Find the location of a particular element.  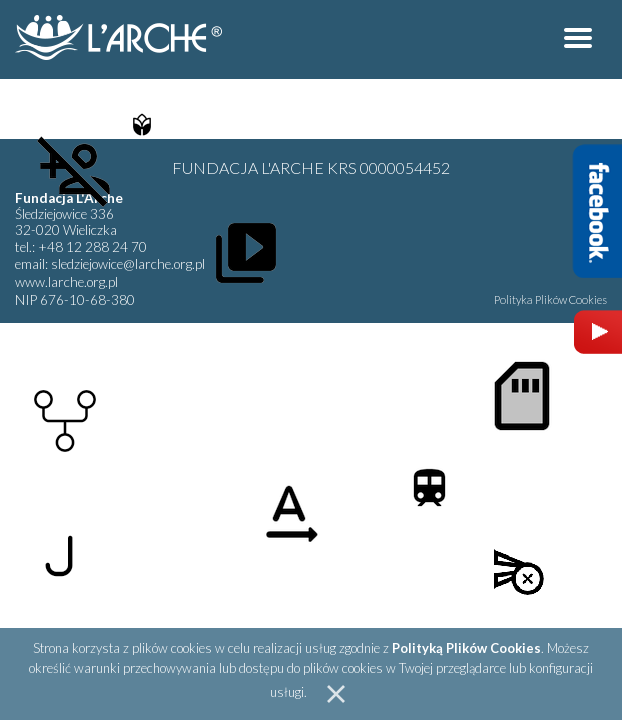

indicates user cannot be added as a contact is located at coordinates (75, 169).